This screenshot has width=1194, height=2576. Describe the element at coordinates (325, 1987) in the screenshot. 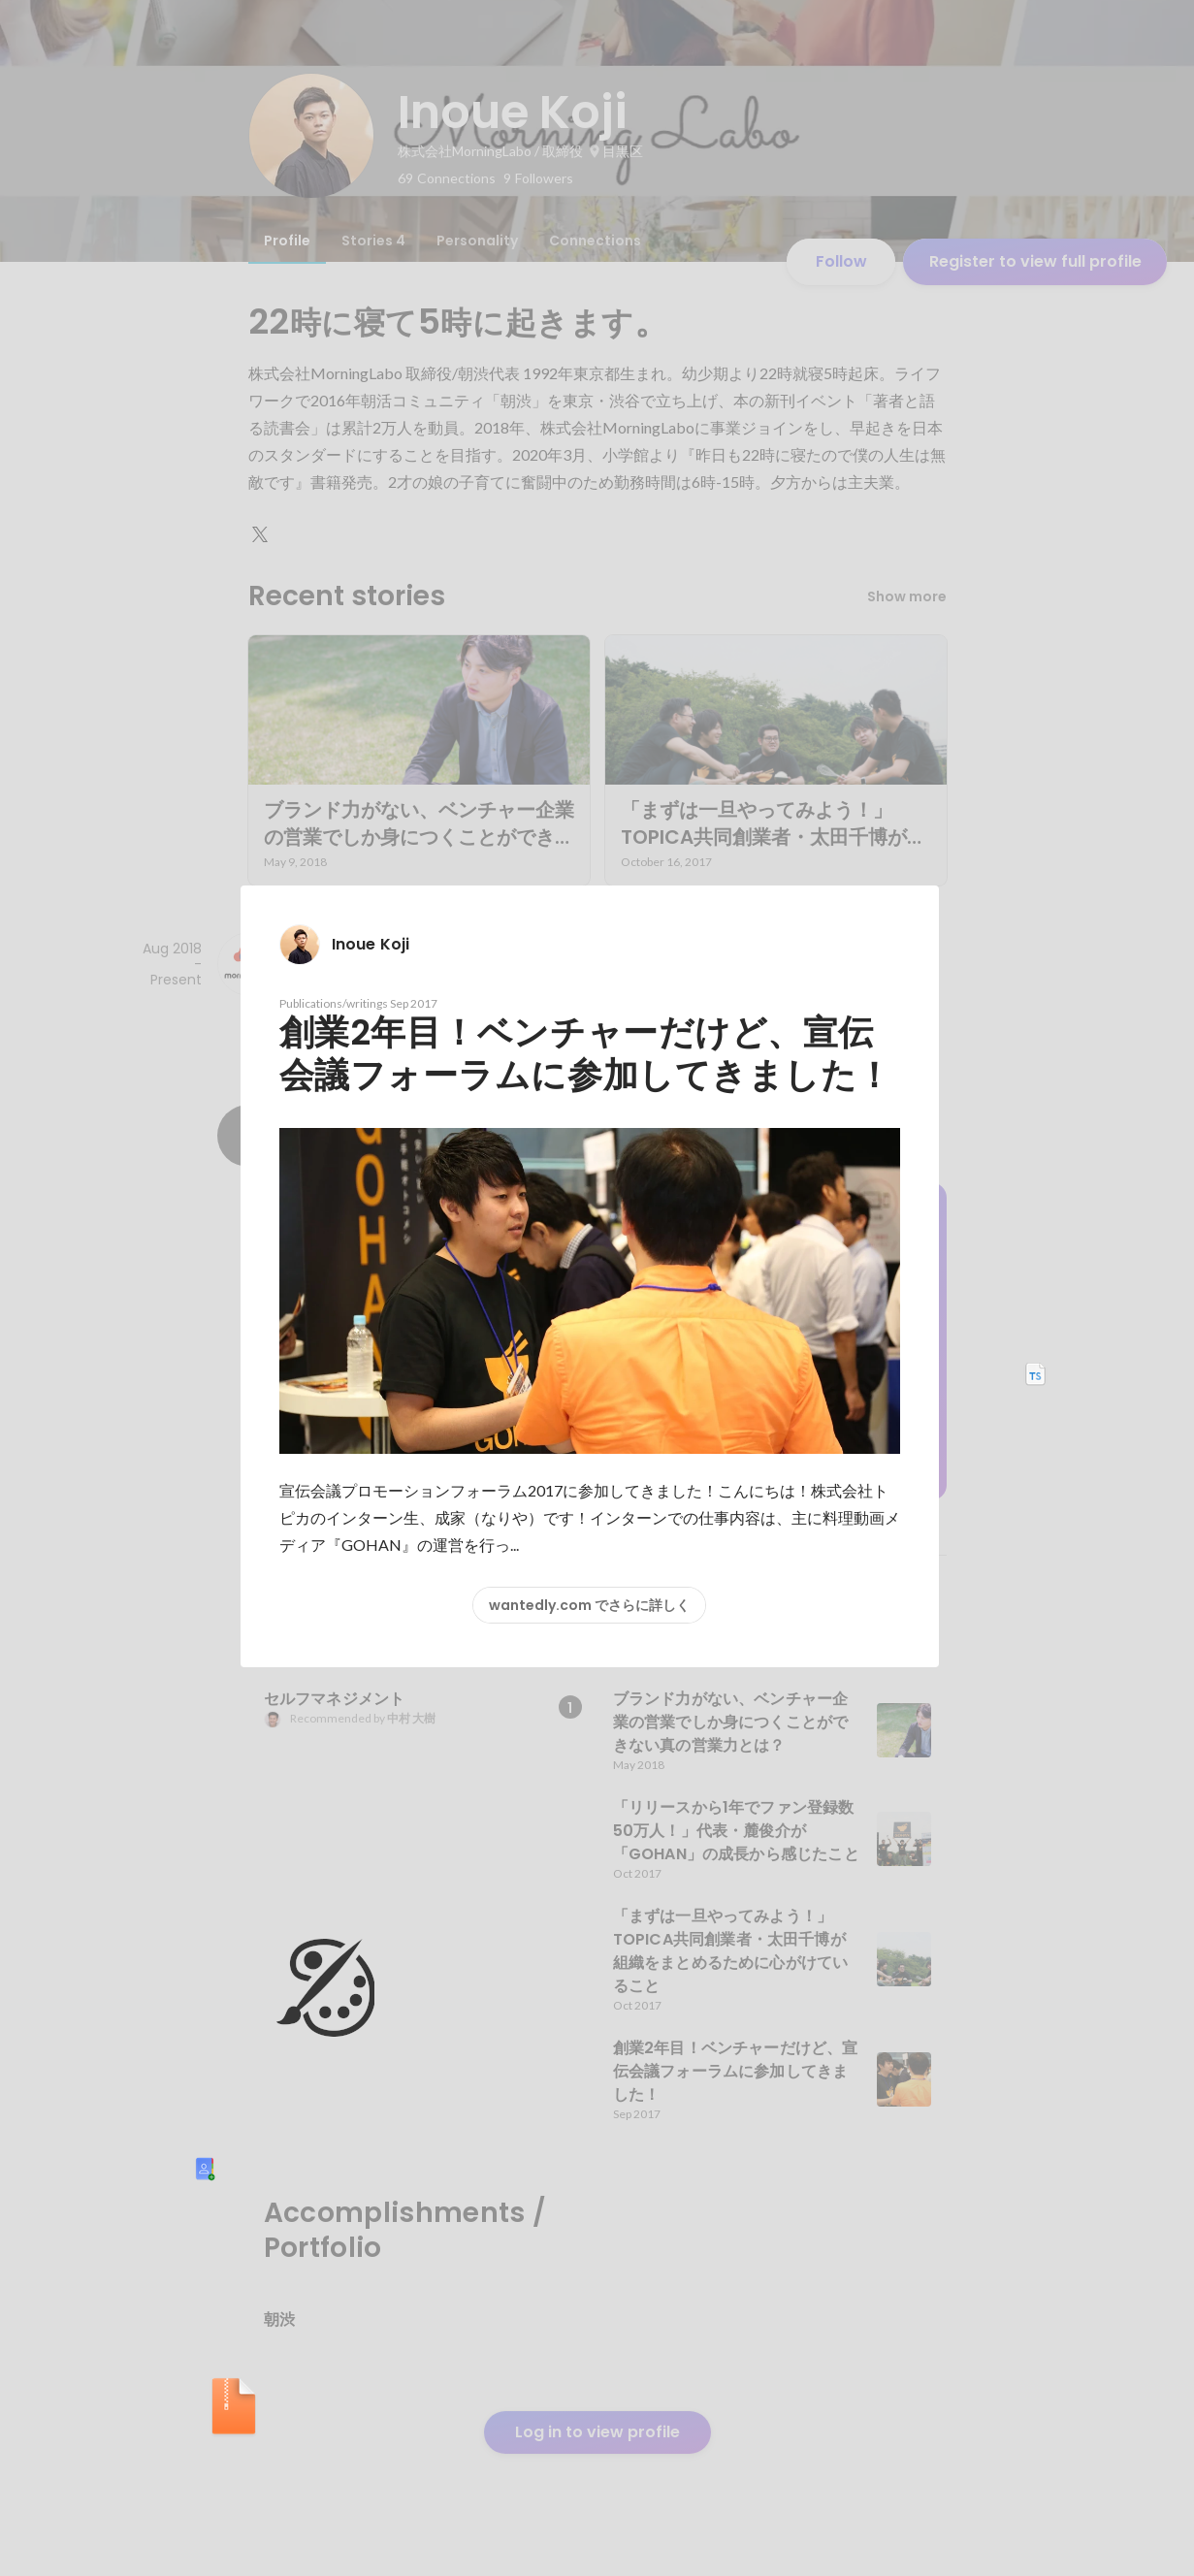

I see `open graphics or drawing applications` at that location.